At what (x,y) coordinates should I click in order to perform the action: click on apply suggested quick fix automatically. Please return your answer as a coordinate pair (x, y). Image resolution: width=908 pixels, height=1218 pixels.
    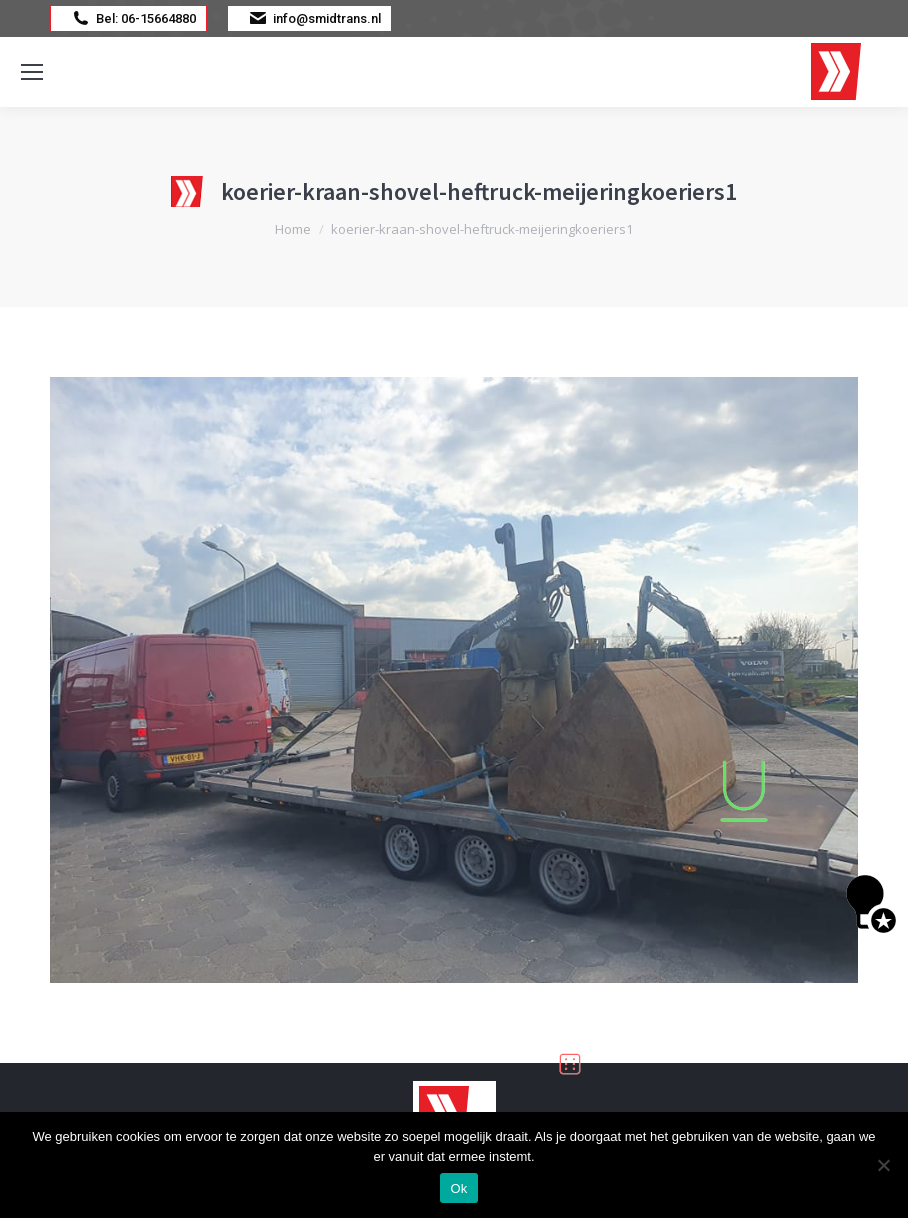
    Looking at the image, I should click on (867, 904).